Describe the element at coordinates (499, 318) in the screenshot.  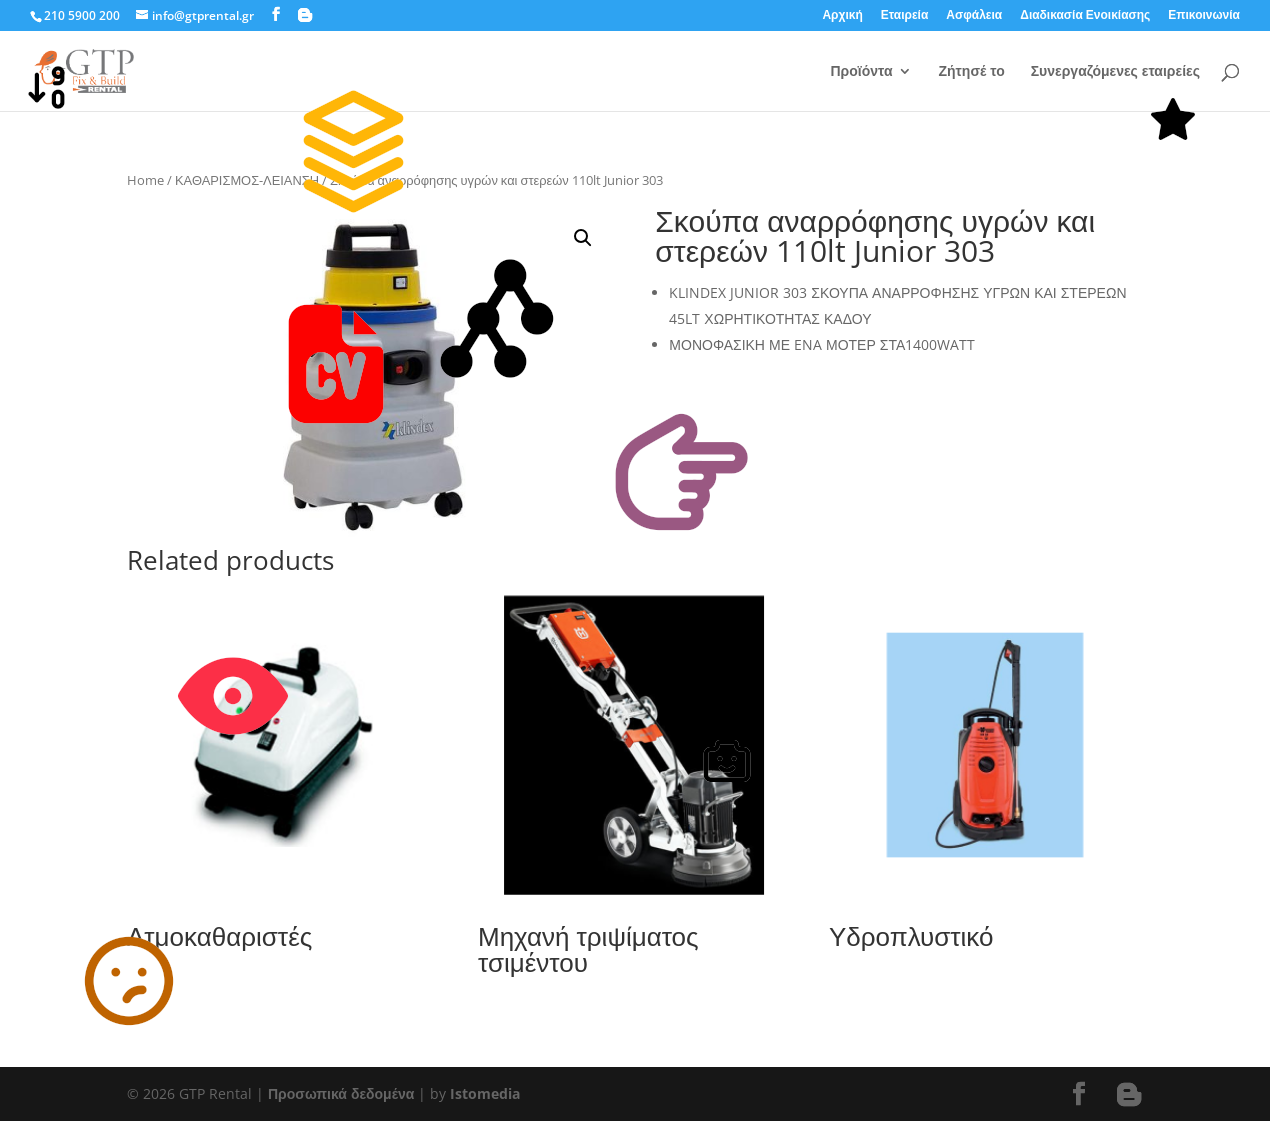
I see `view hierarchical data structure` at that location.